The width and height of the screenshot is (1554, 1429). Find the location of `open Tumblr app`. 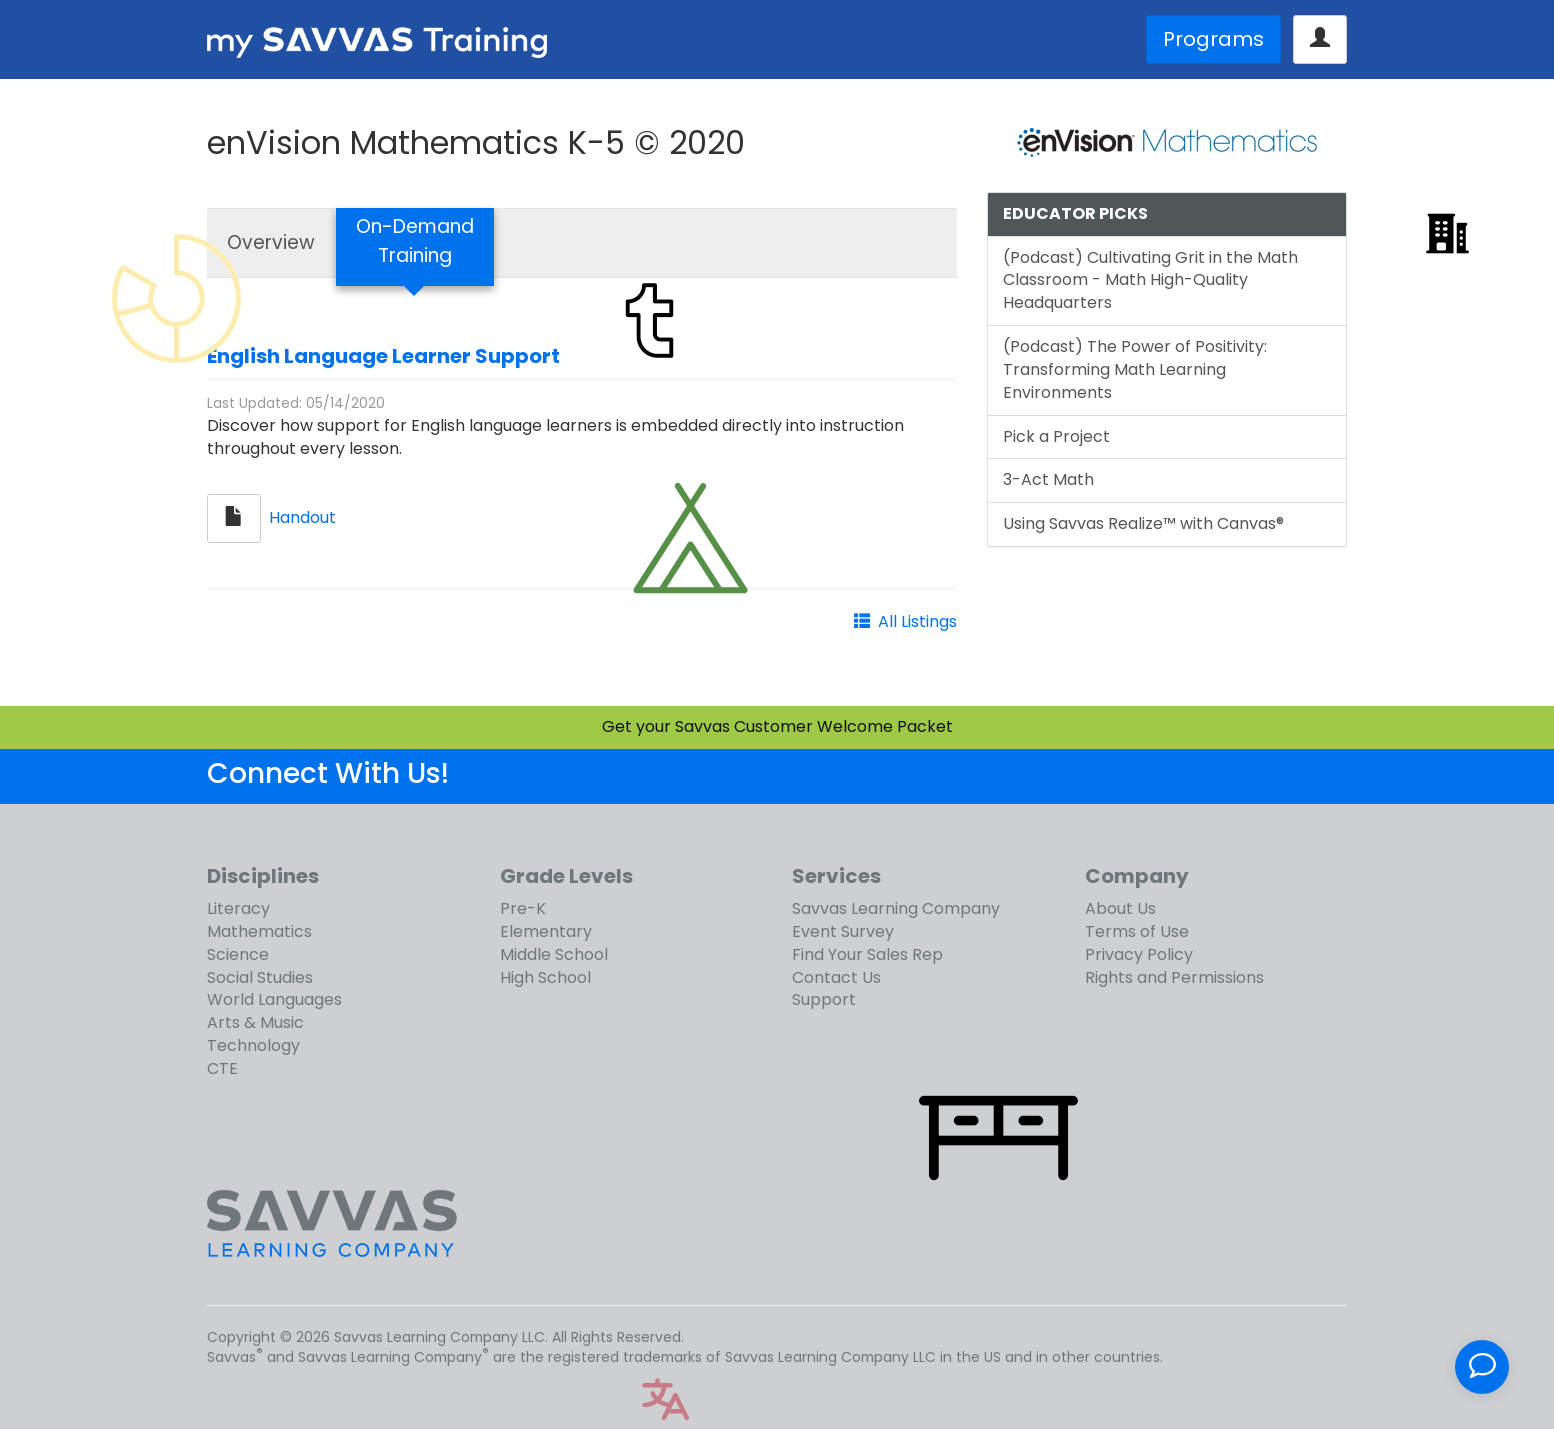

open Tumblr app is located at coordinates (649, 320).